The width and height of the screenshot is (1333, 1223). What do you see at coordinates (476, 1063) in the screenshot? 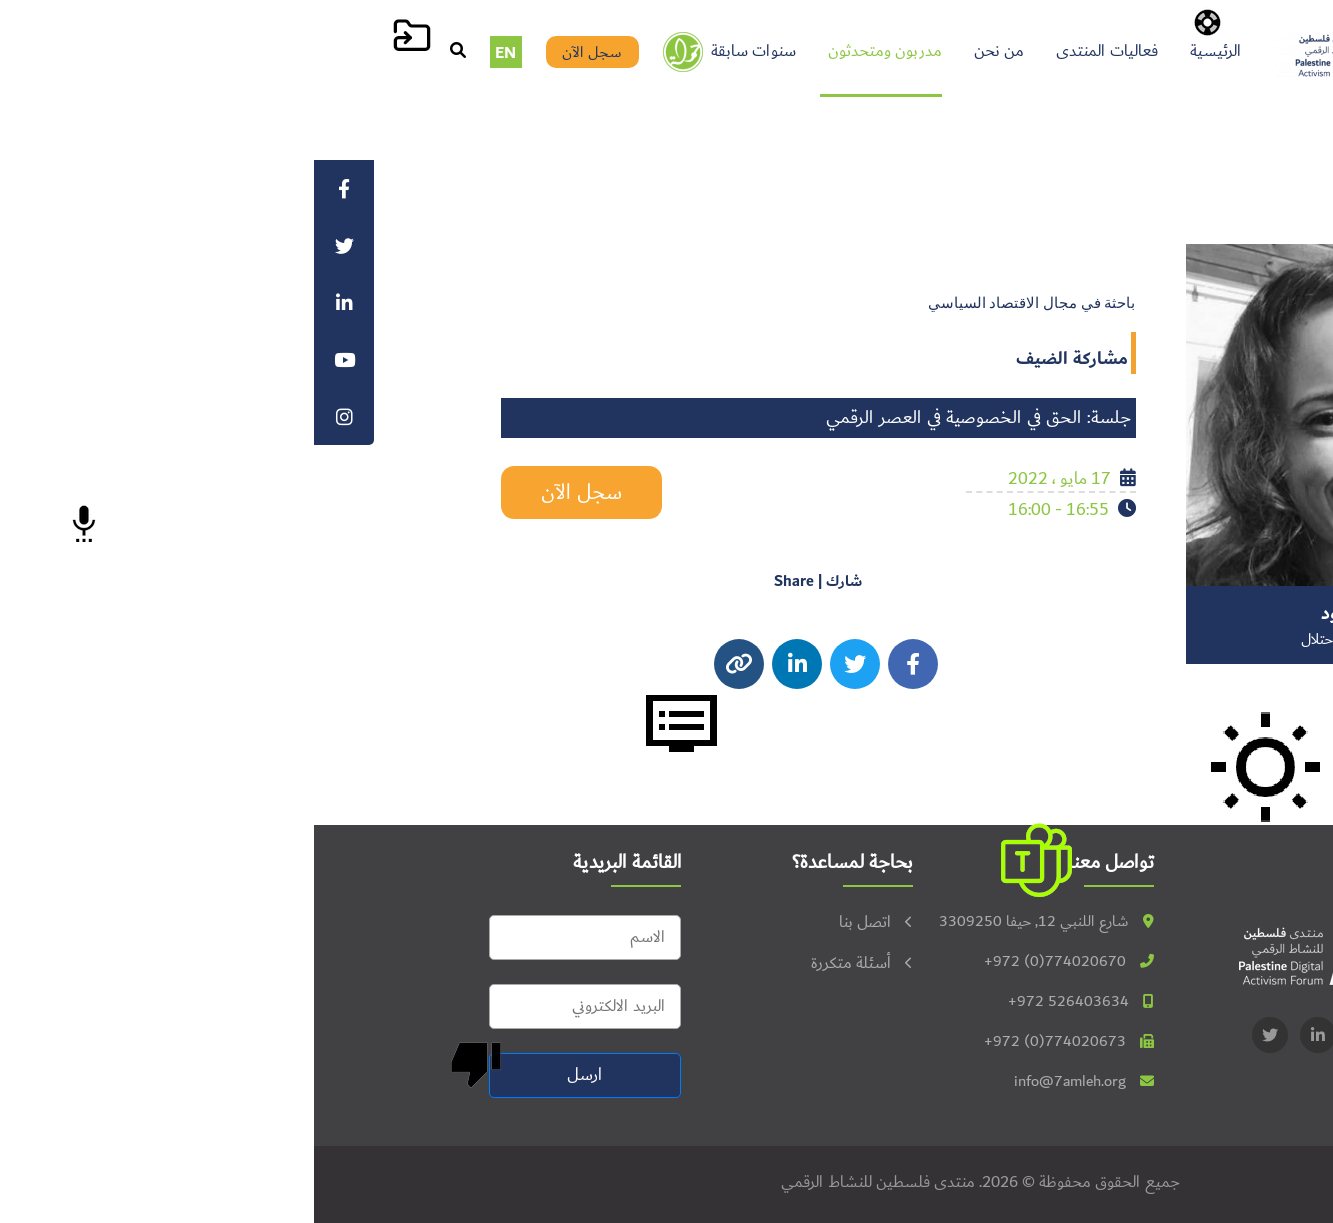
I see `dislike or downvote content` at bounding box center [476, 1063].